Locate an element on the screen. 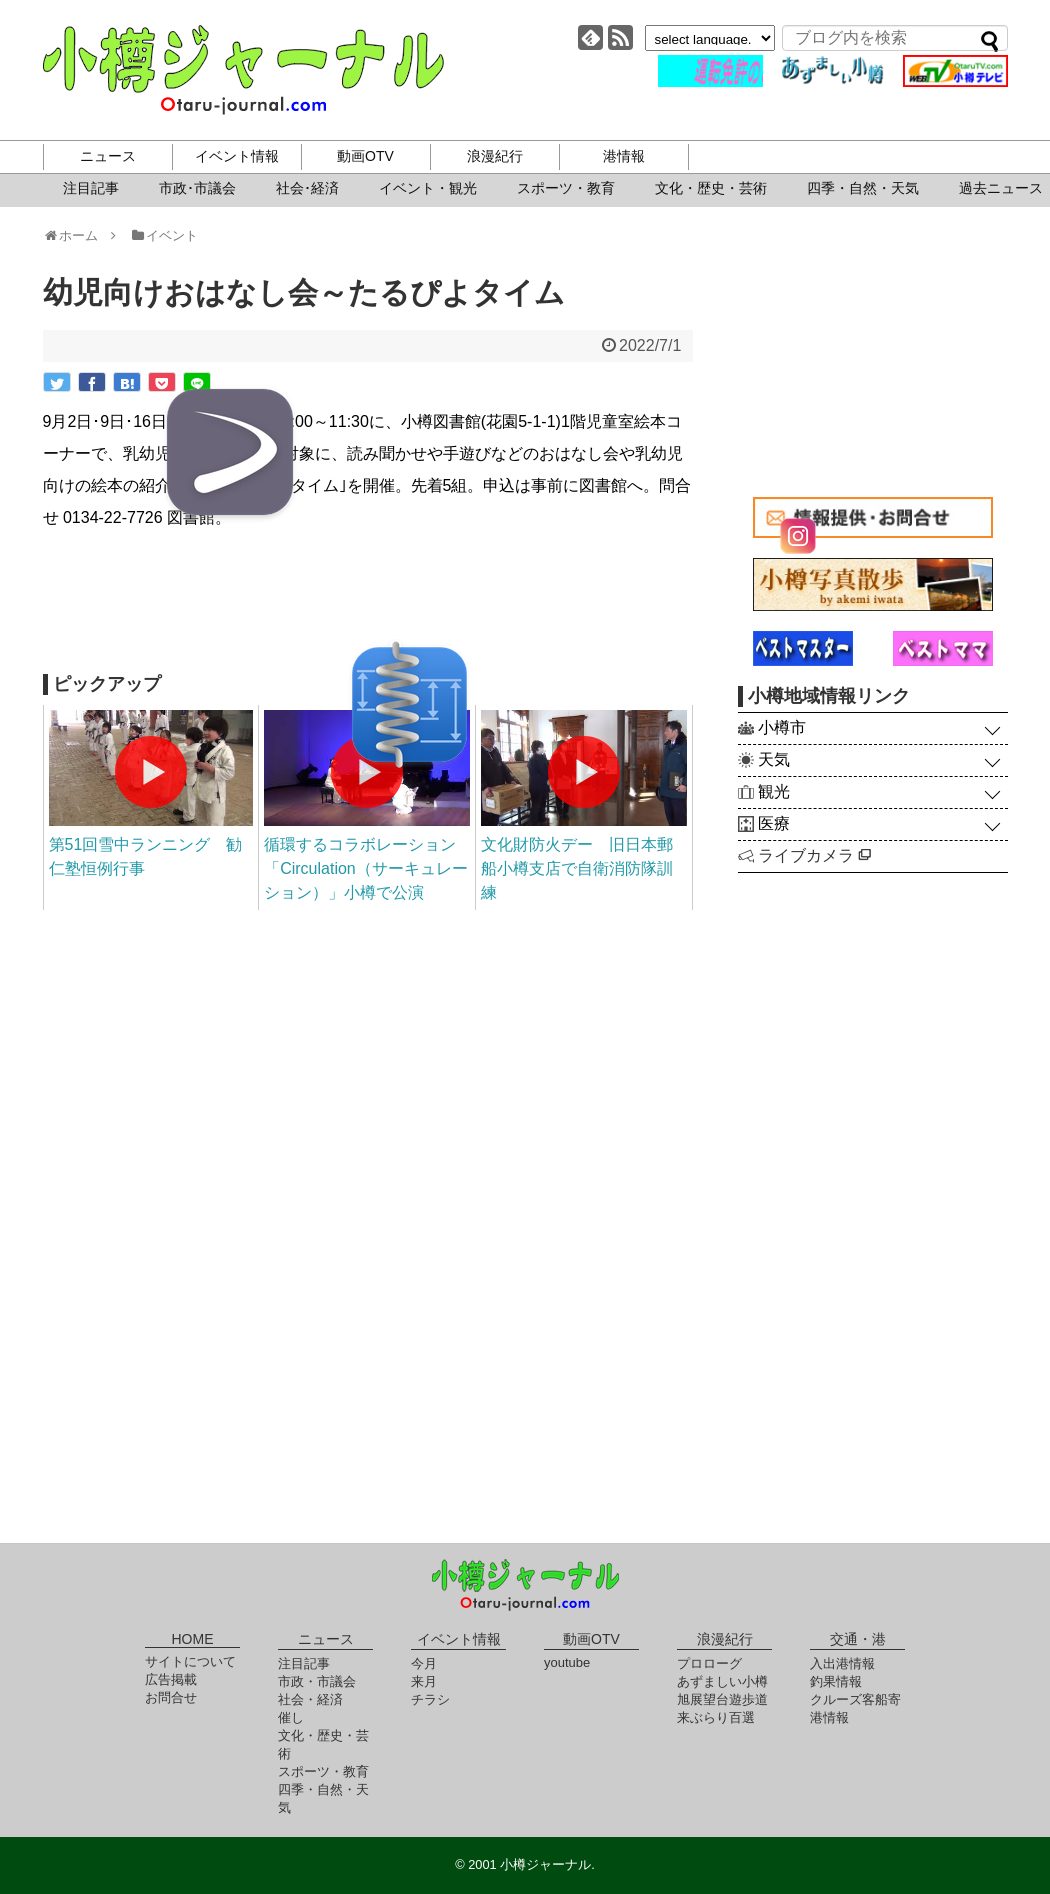 The height and width of the screenshot is (1894, 1050). open the Elastic app is located at coordinates (409, 704).